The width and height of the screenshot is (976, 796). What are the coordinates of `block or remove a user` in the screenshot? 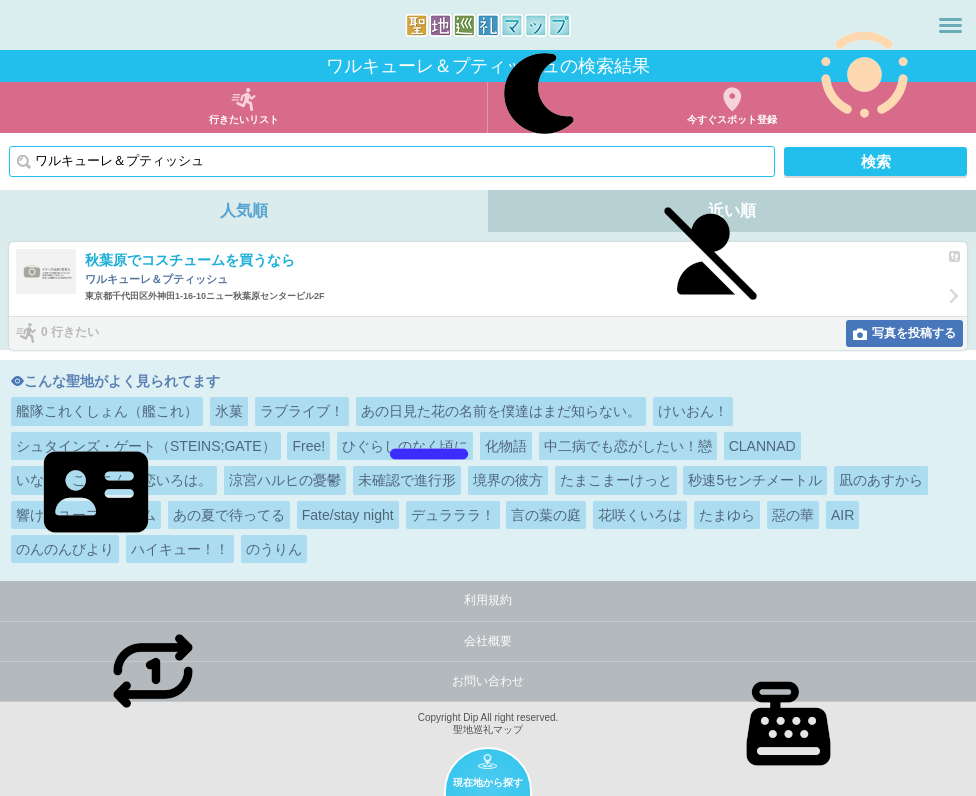 It's located at (710, 253).